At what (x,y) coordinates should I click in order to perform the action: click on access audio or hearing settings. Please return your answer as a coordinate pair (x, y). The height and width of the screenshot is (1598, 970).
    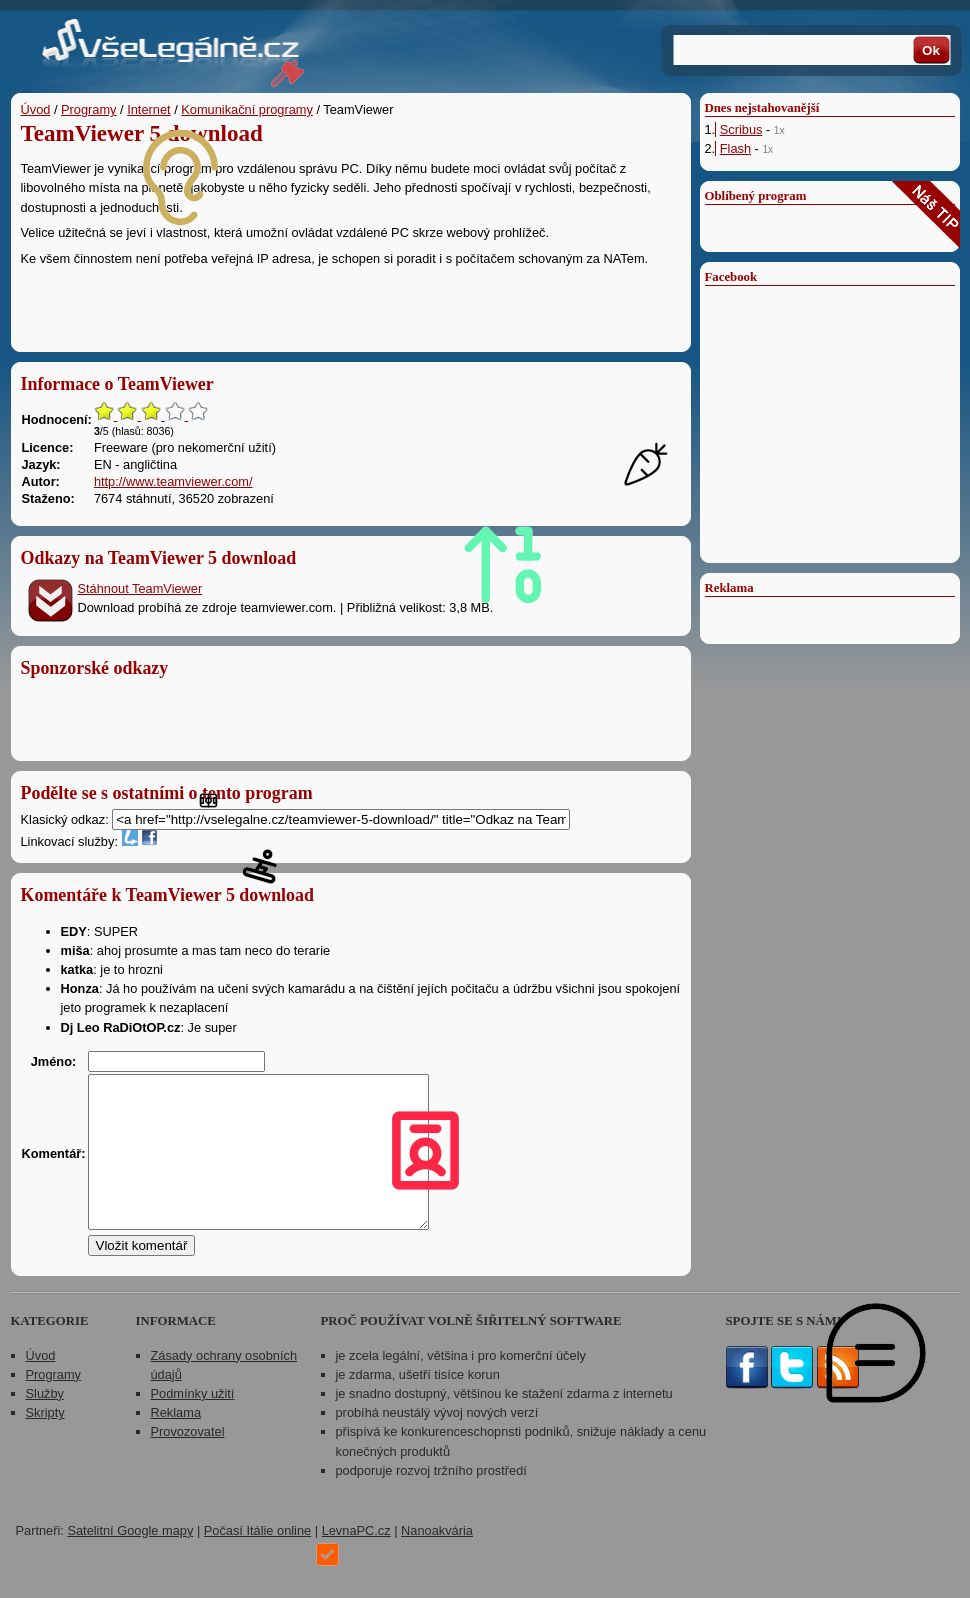
    Looking at the image, I should click on (180, 177).